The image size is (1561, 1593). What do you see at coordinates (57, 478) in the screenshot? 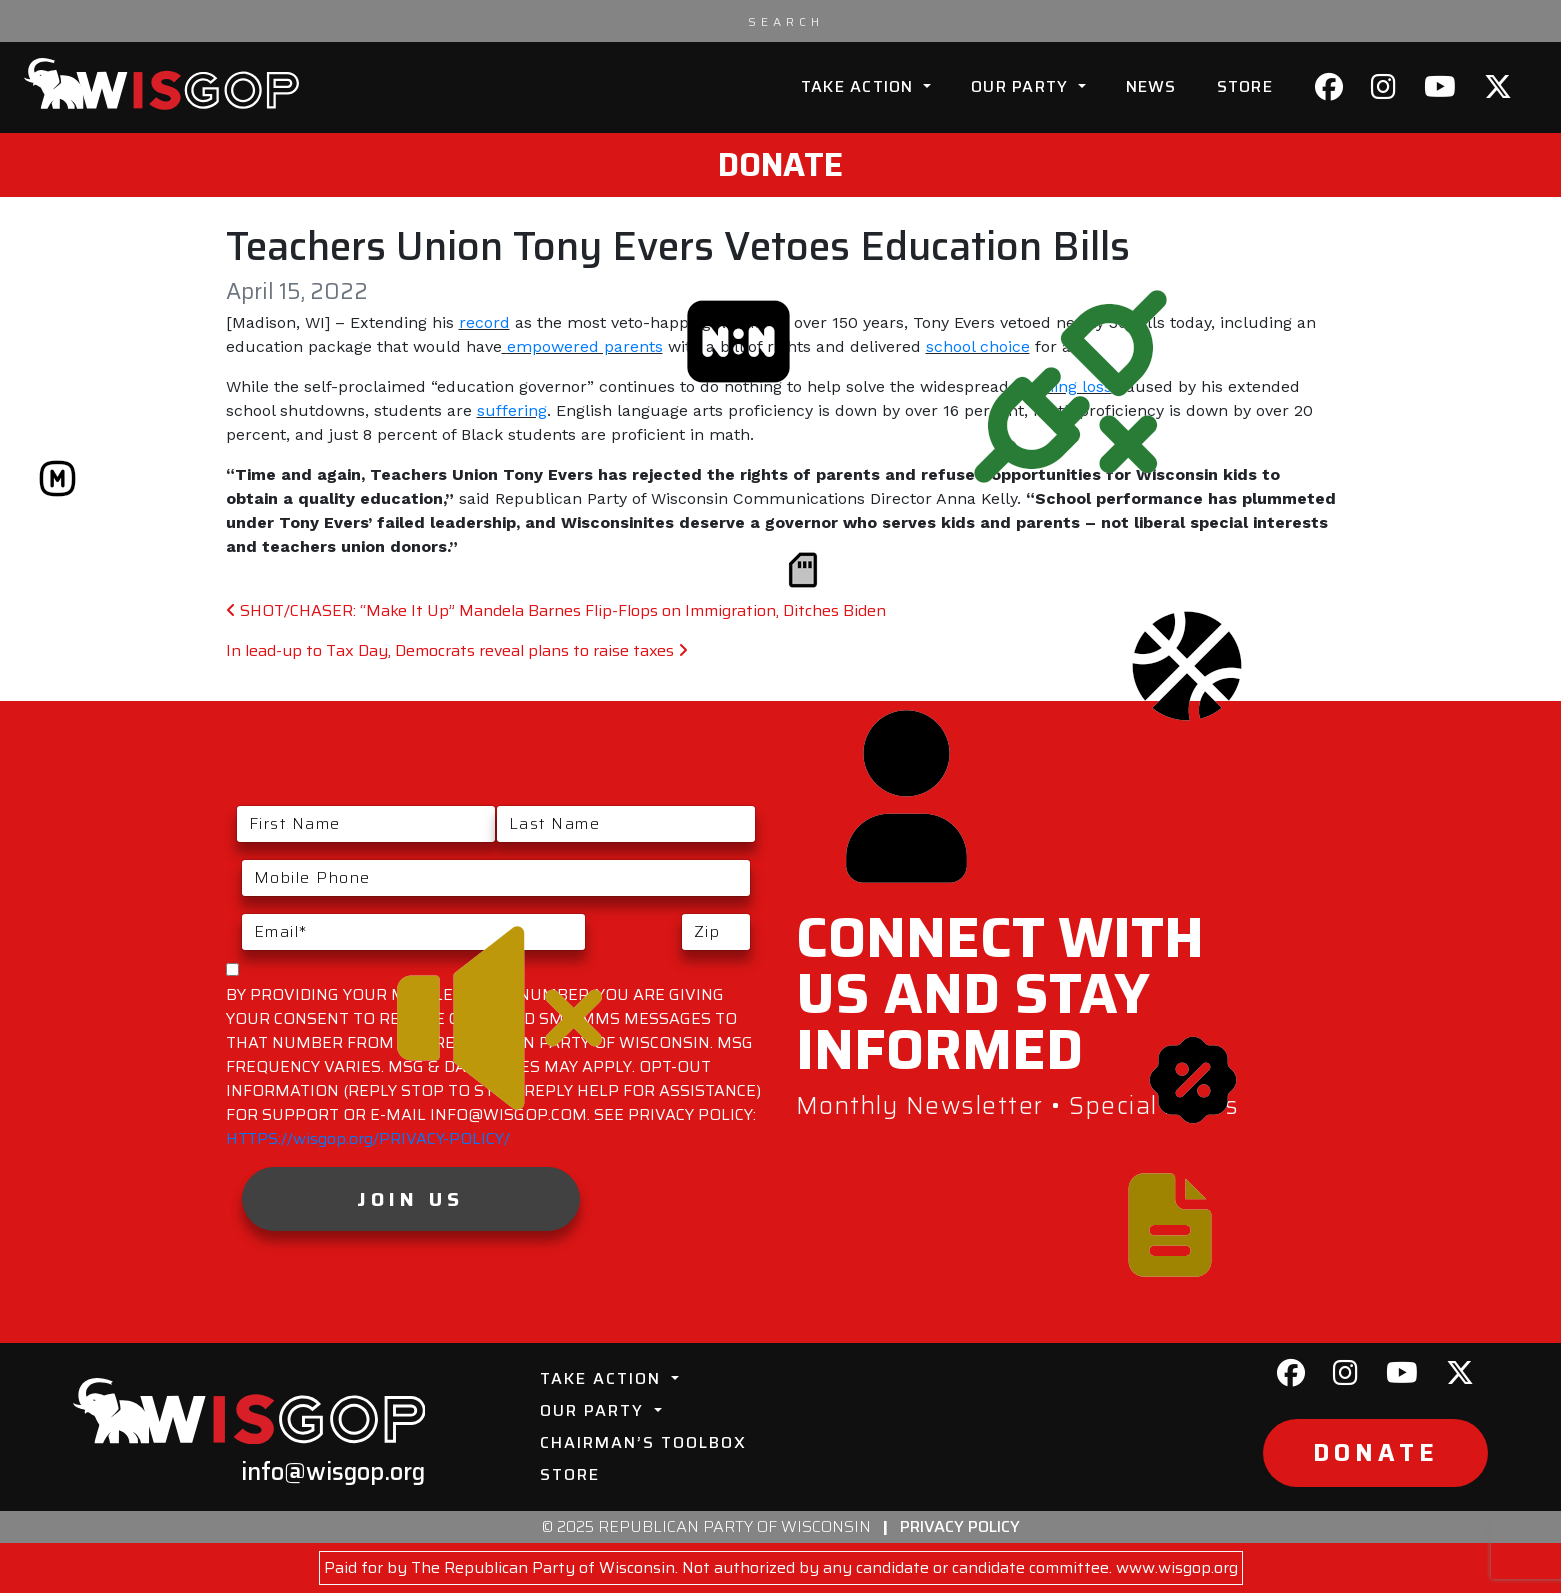
I see `access metro or subway transit options` at bounding box center [57, 478].